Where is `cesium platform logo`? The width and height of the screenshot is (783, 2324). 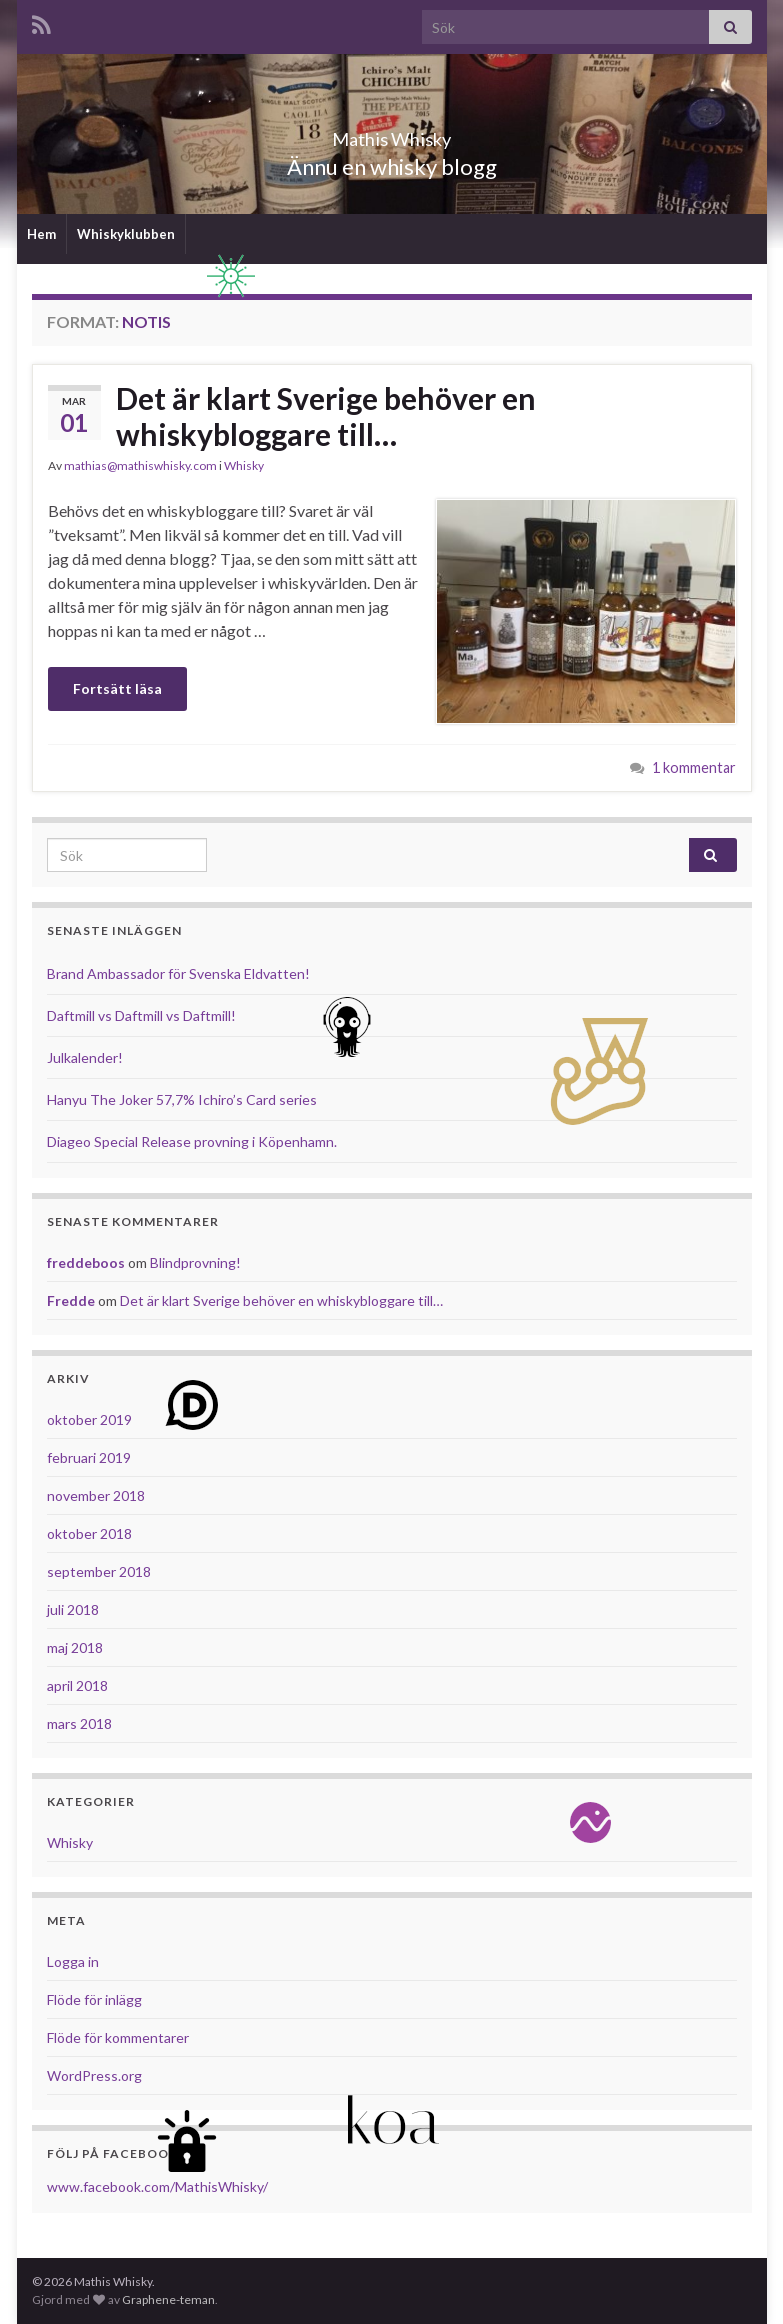
cesium platform logo is located at coordinates (590, 1822).